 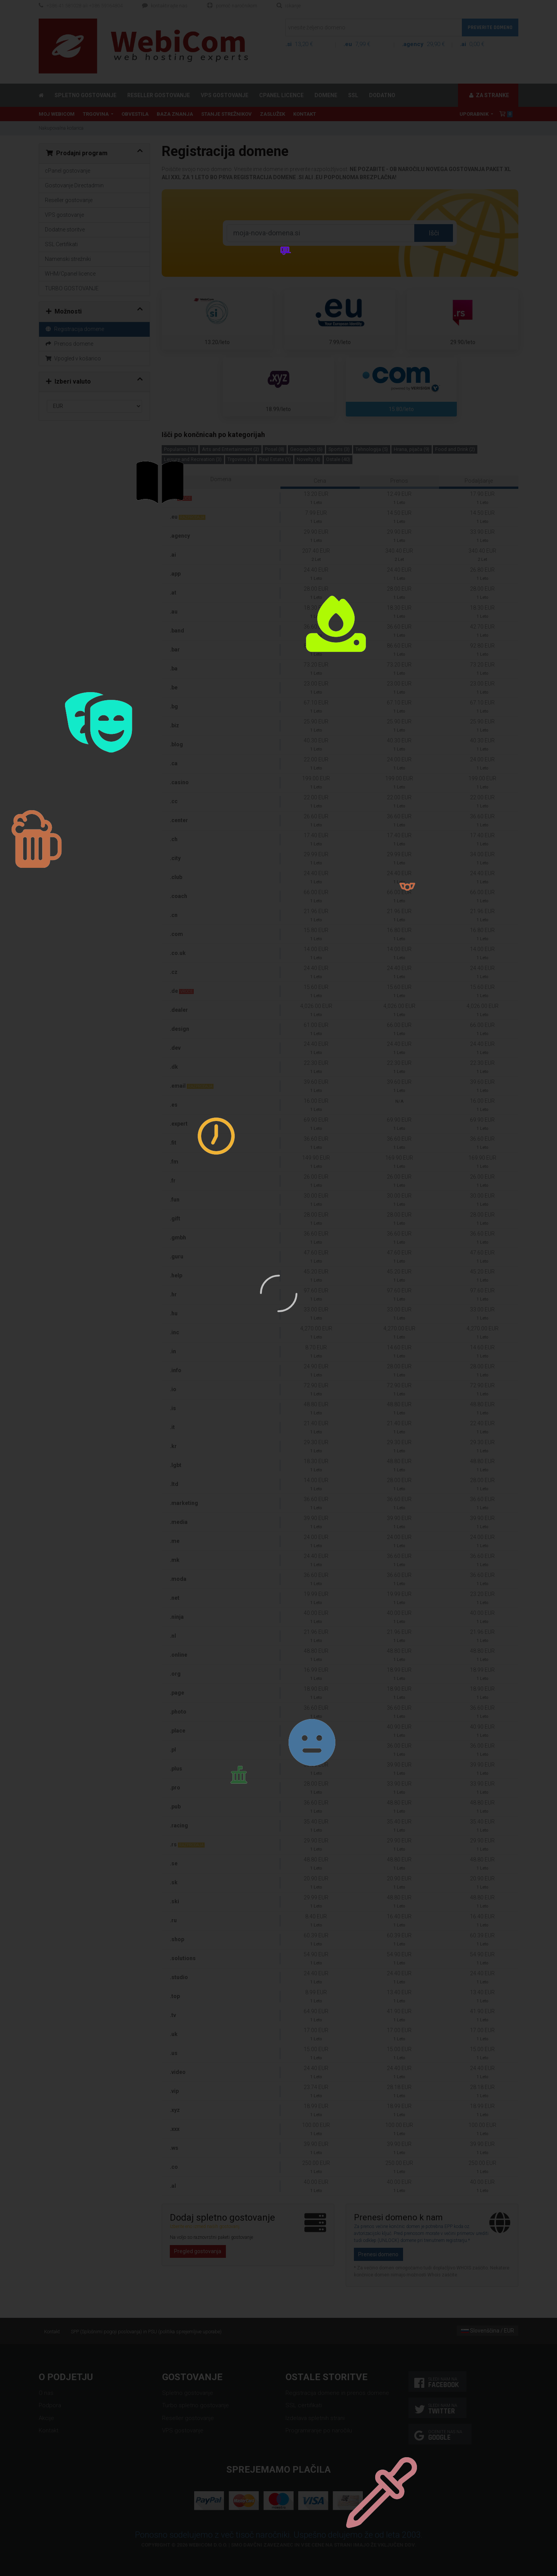 I want to click on view trailer or towing equipment options, so click(x=285, y=250).